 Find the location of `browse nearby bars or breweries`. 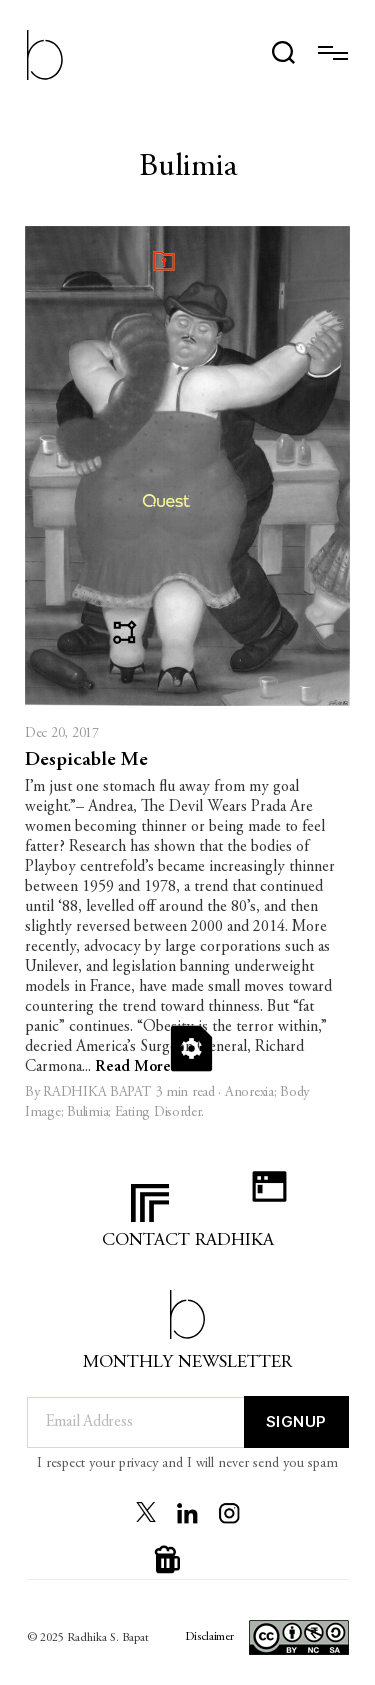

browse nearby bars or breweries is located at coordinates (168, 1560).